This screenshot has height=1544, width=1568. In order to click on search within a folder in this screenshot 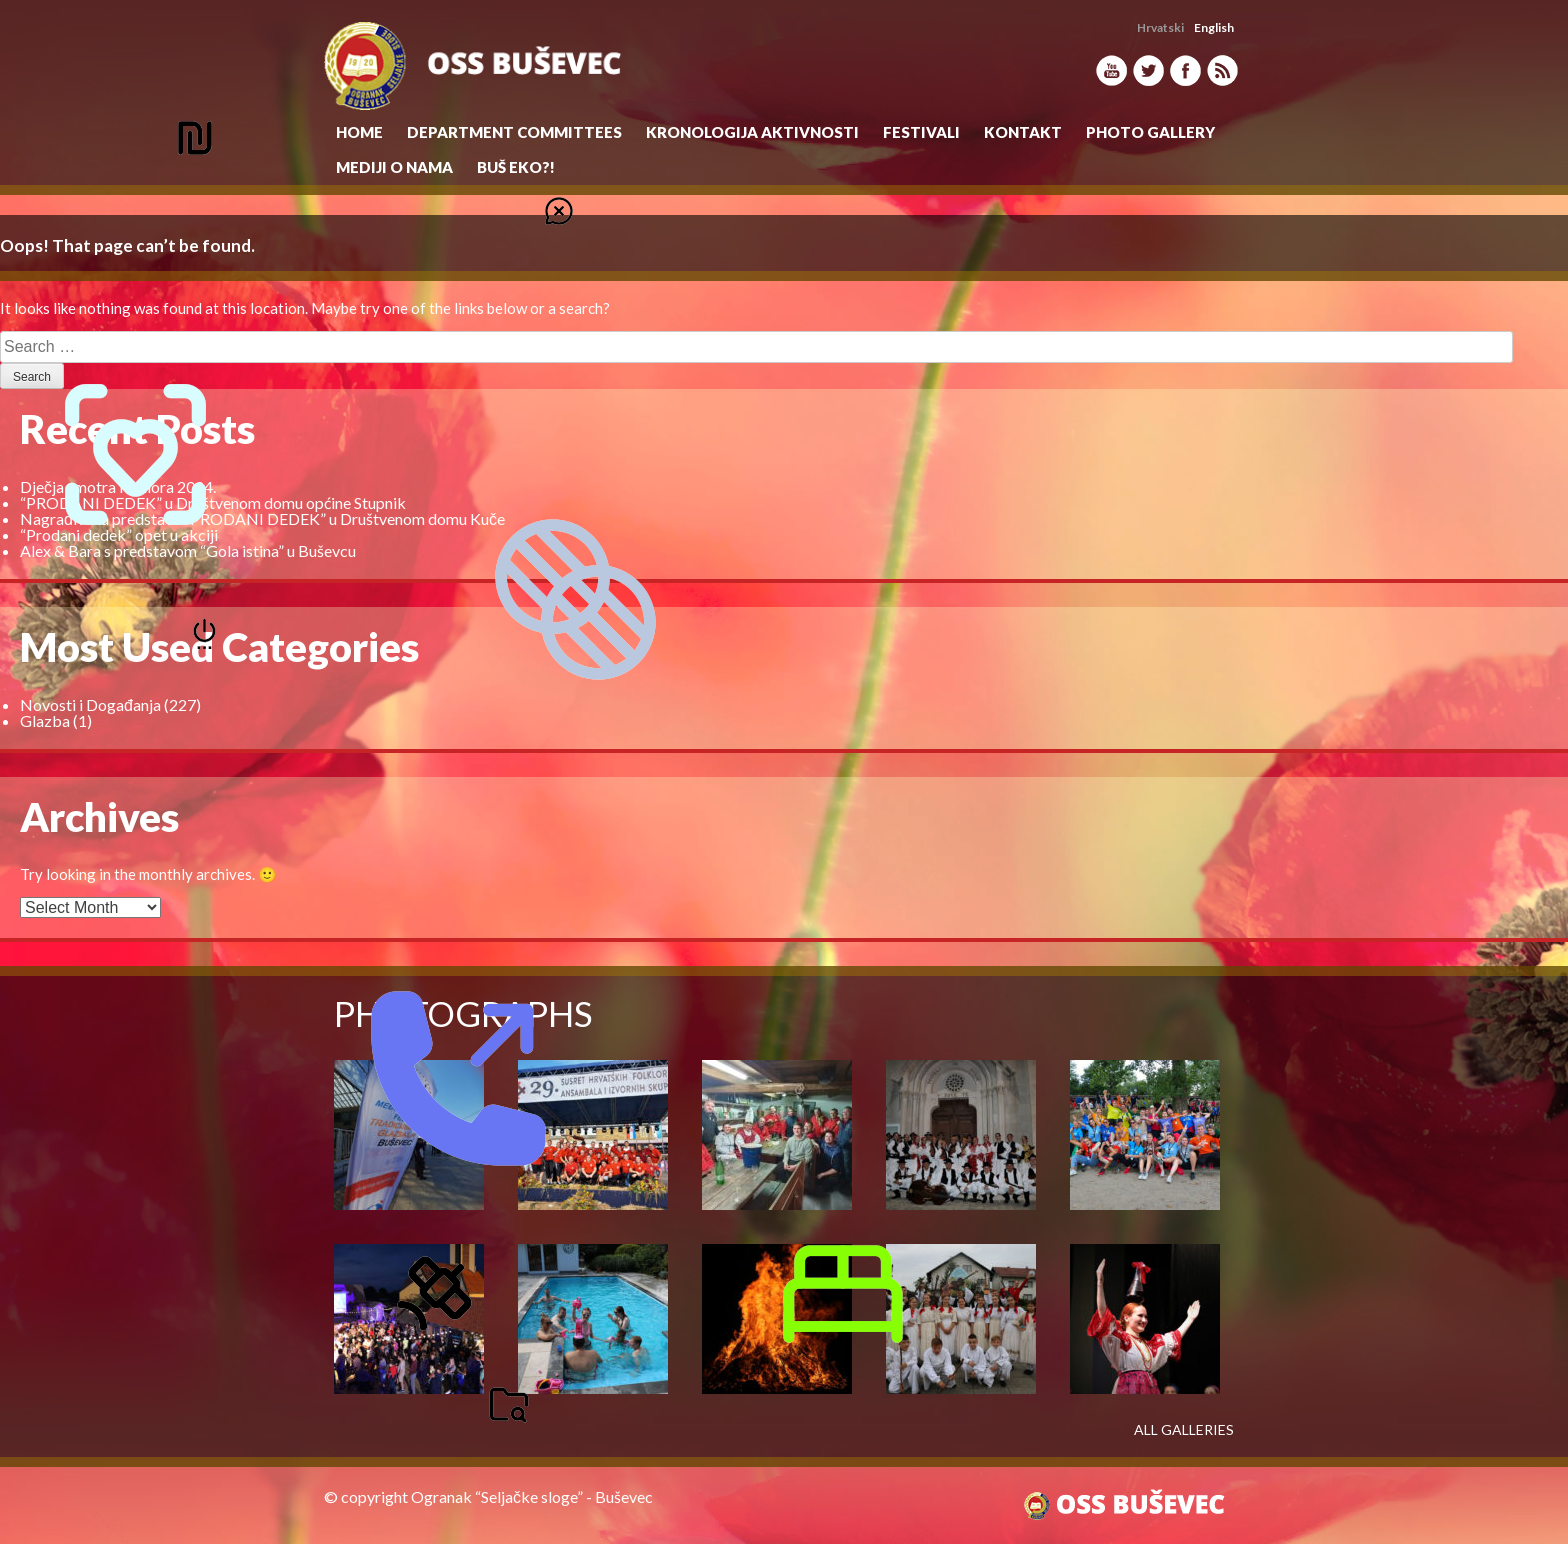, I will do `click(509, 1405)`.